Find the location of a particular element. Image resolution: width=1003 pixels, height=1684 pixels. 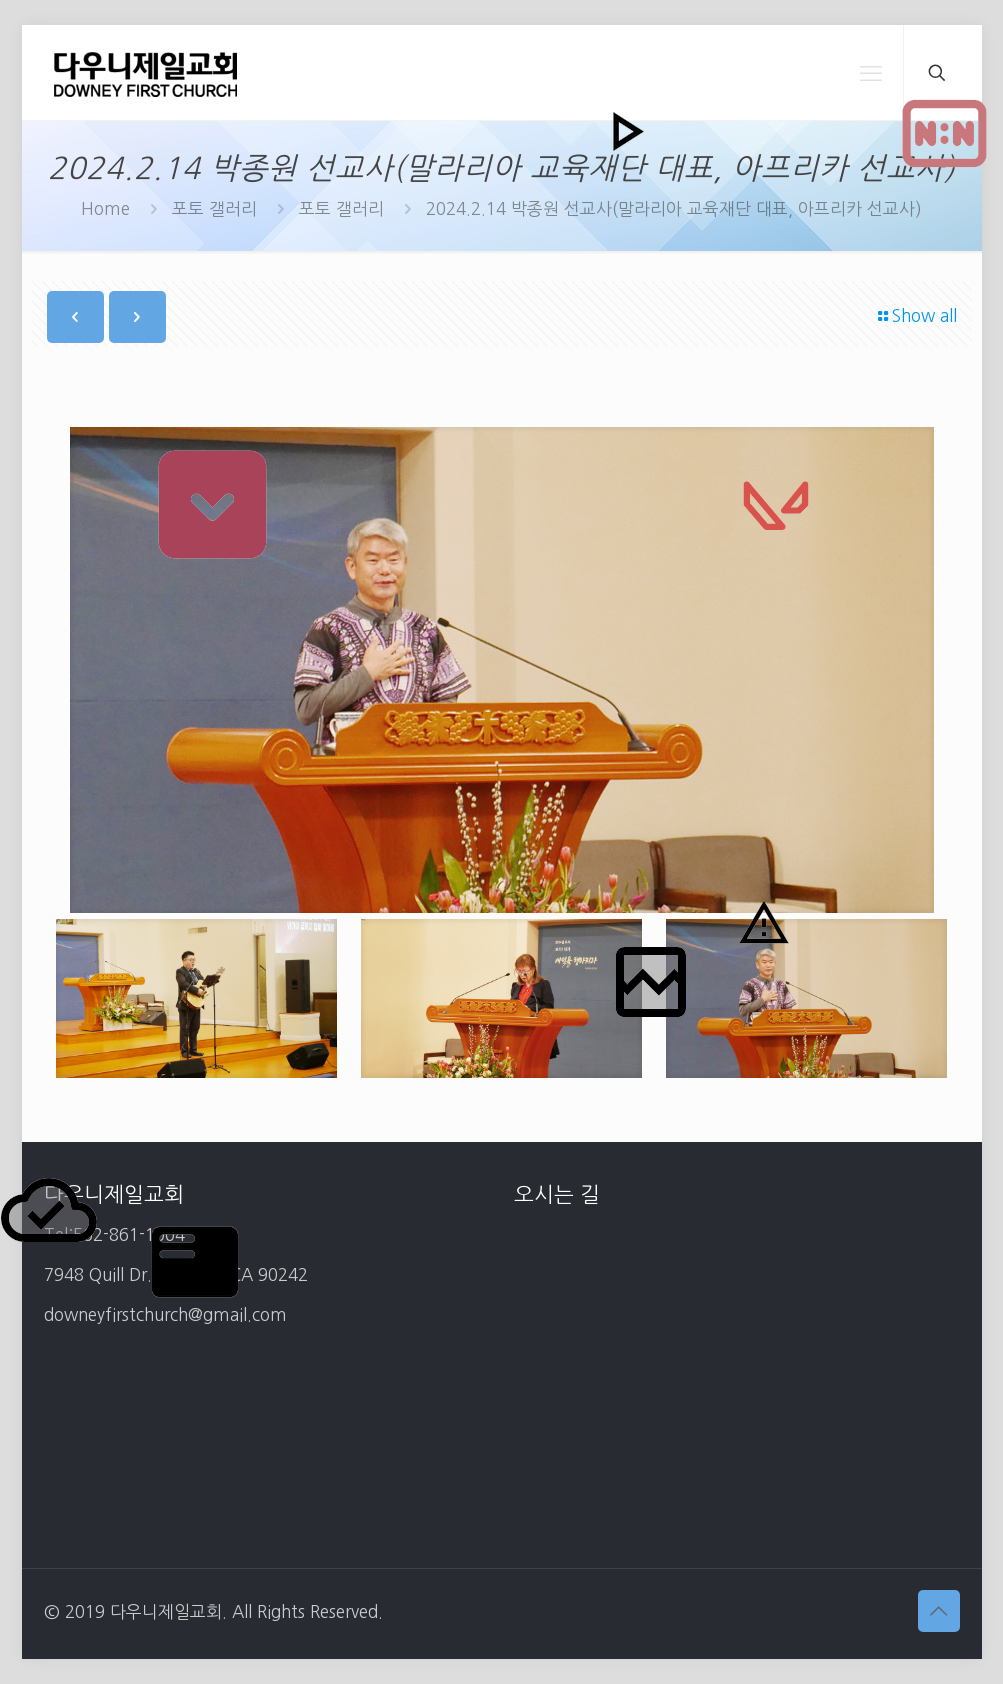

indicates a warning or caution state is located at coordinates (764, 923).